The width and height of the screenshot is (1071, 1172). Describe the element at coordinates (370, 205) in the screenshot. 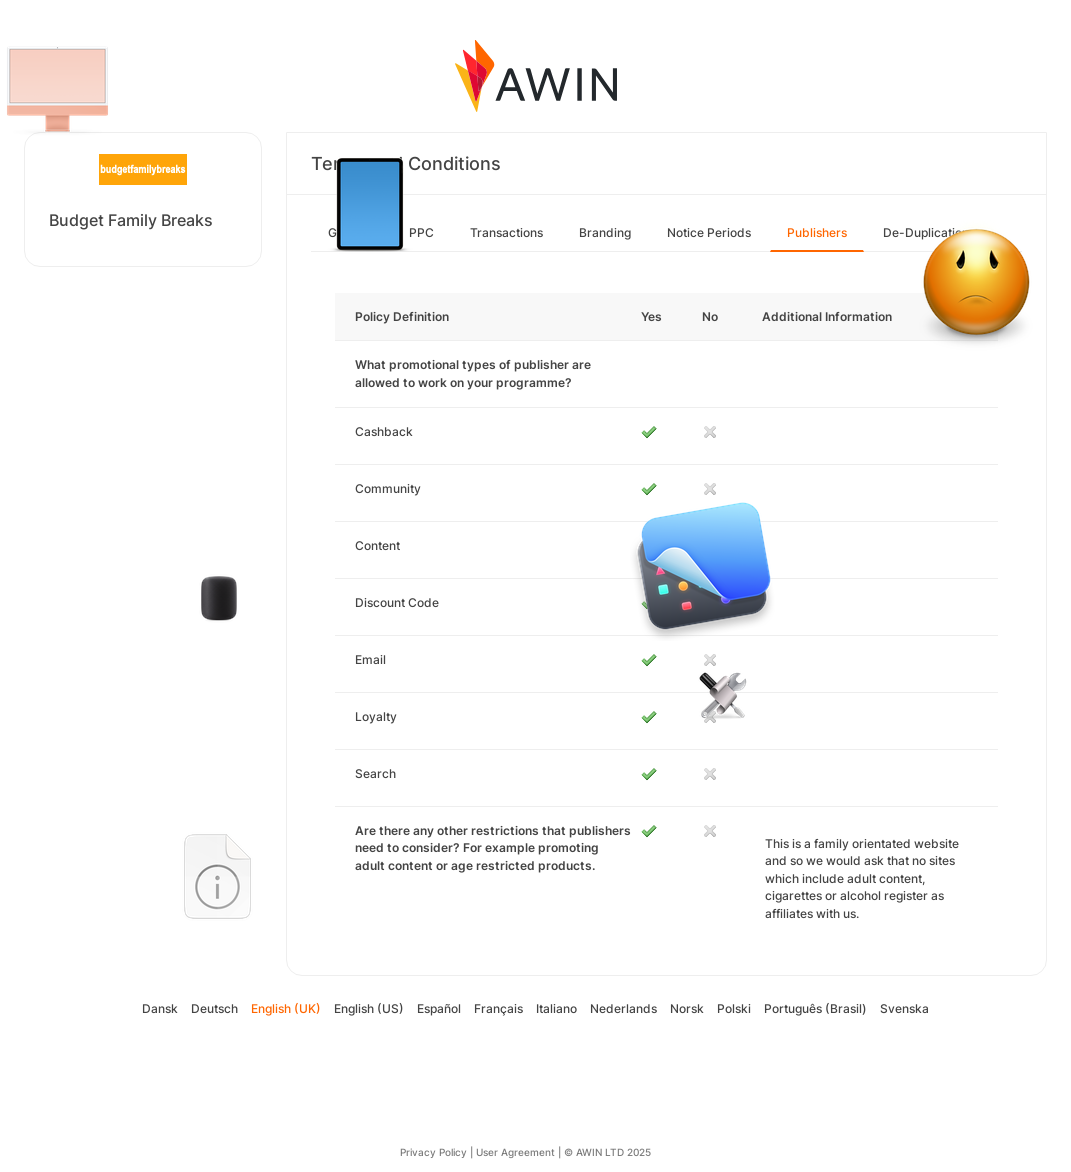

I see `iPad Air device icon` at that location.